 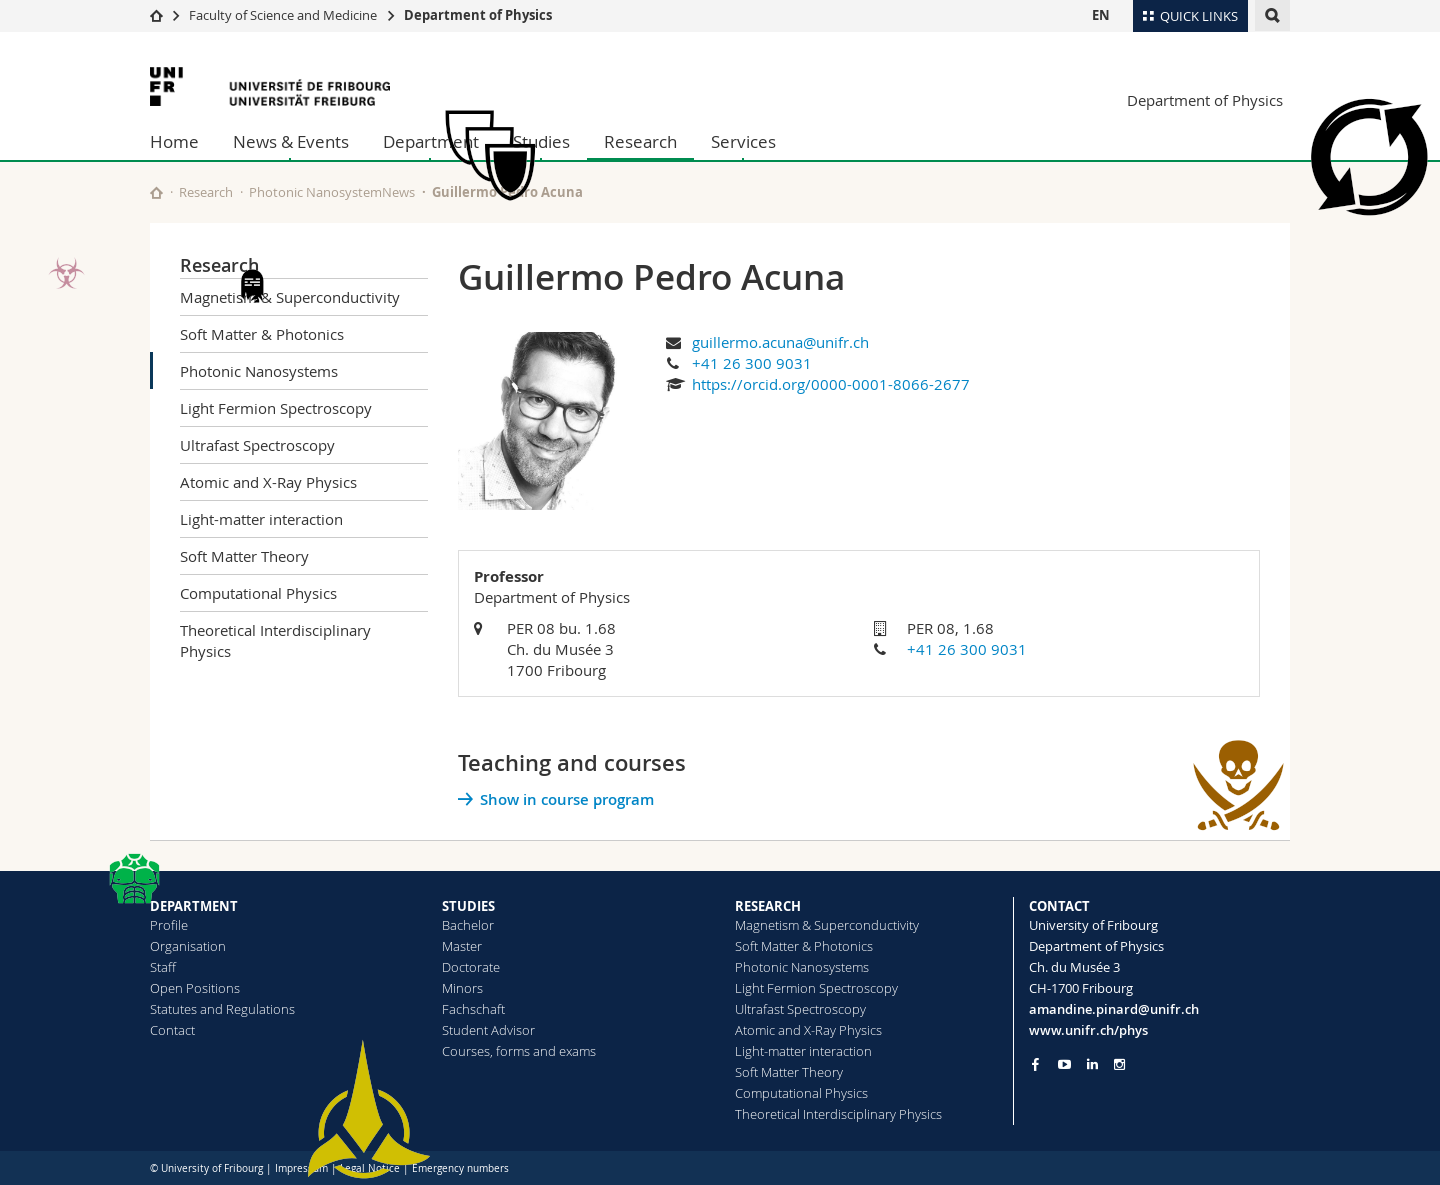 I want to click on indicates pirate or seafaring game mode, so click(x=1238, y=785).